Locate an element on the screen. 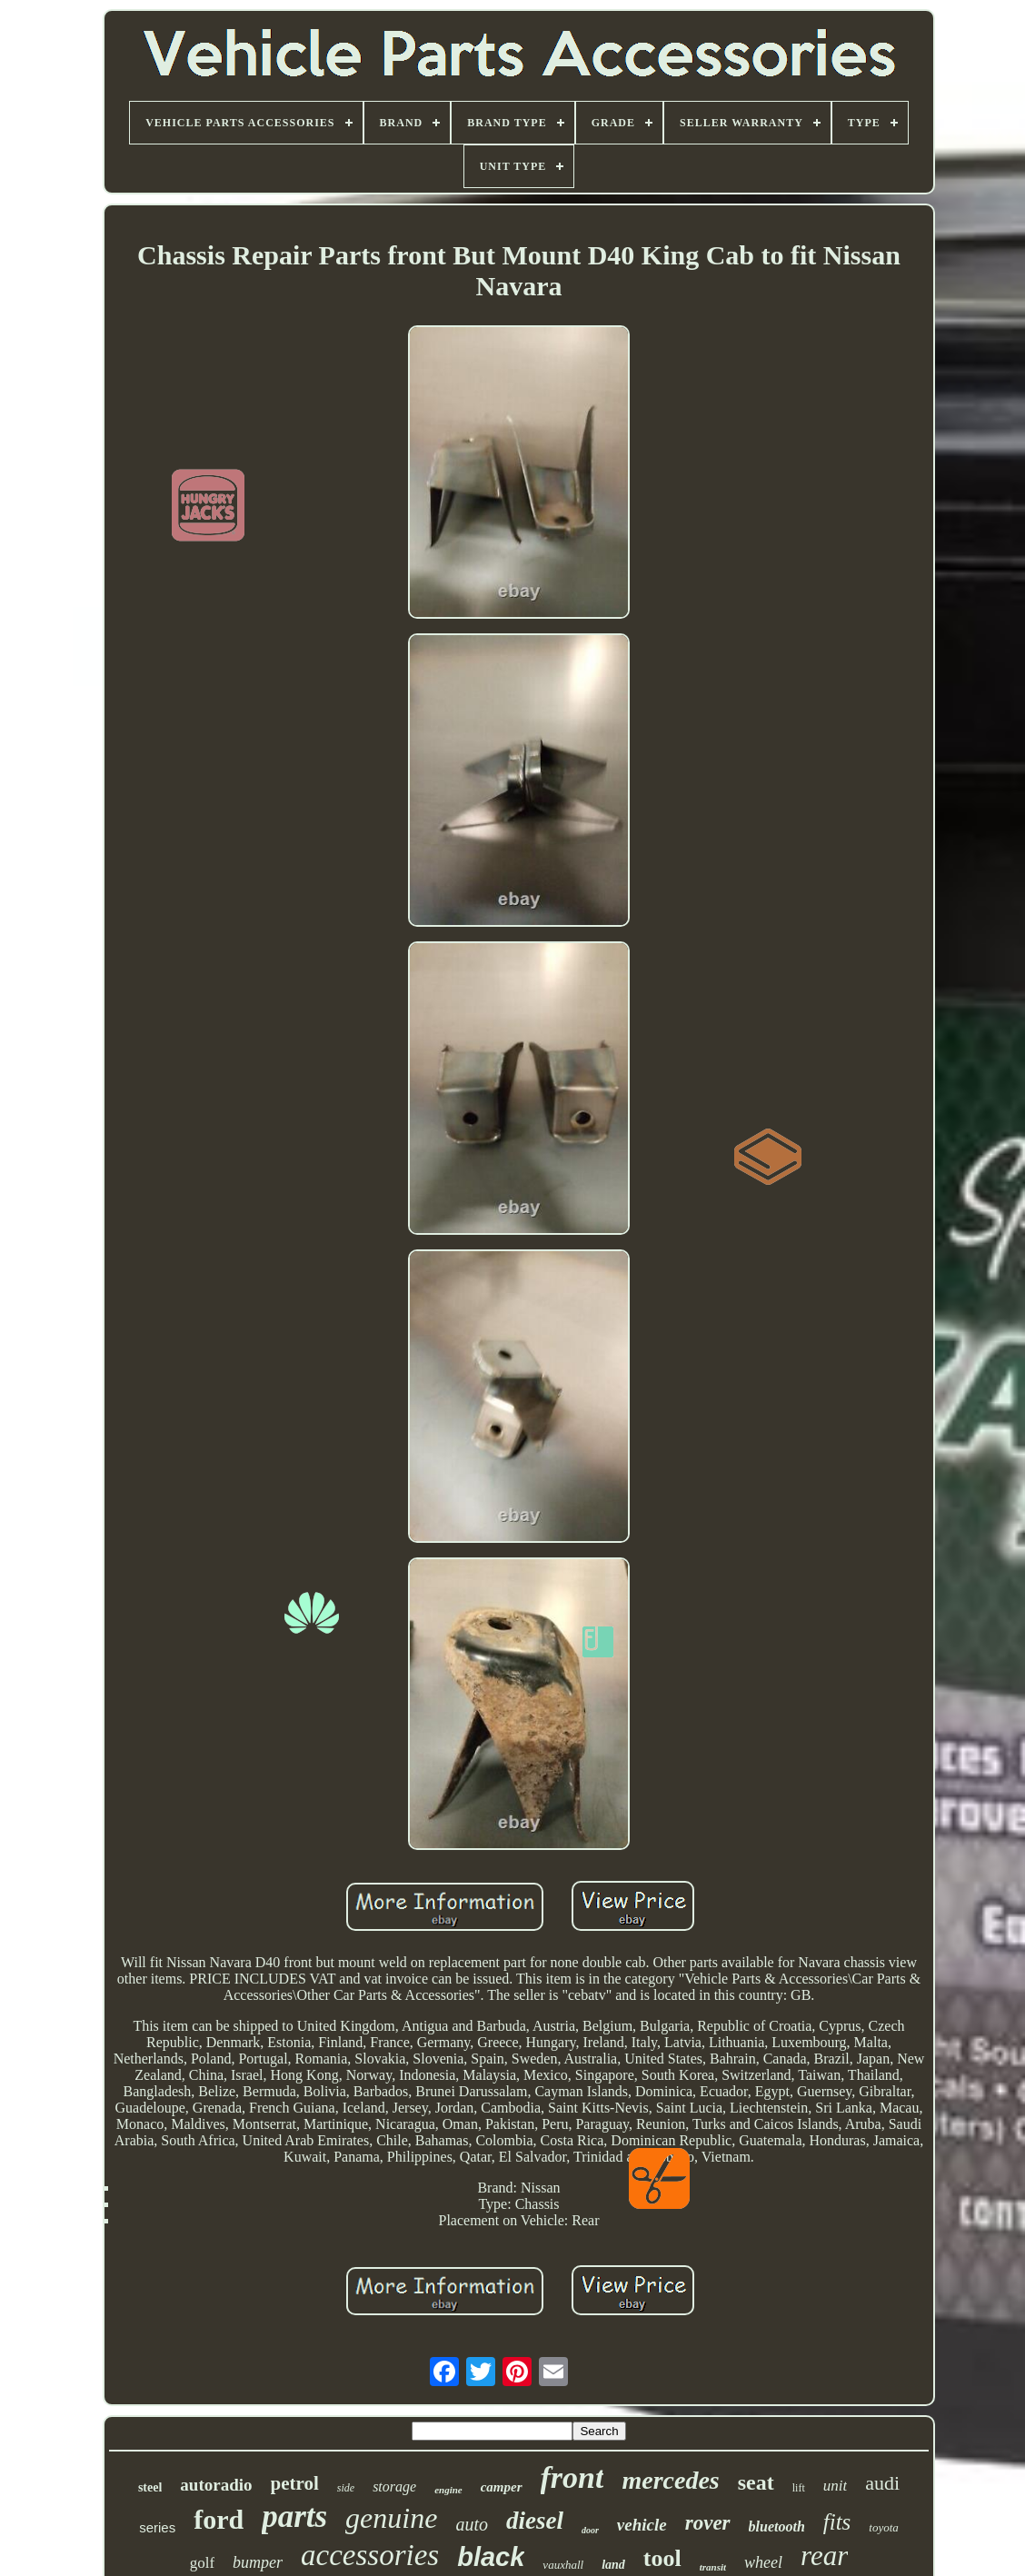 This screenshot has height=2576, width=1025. knip app logo is located at coordinates (659, 2178).